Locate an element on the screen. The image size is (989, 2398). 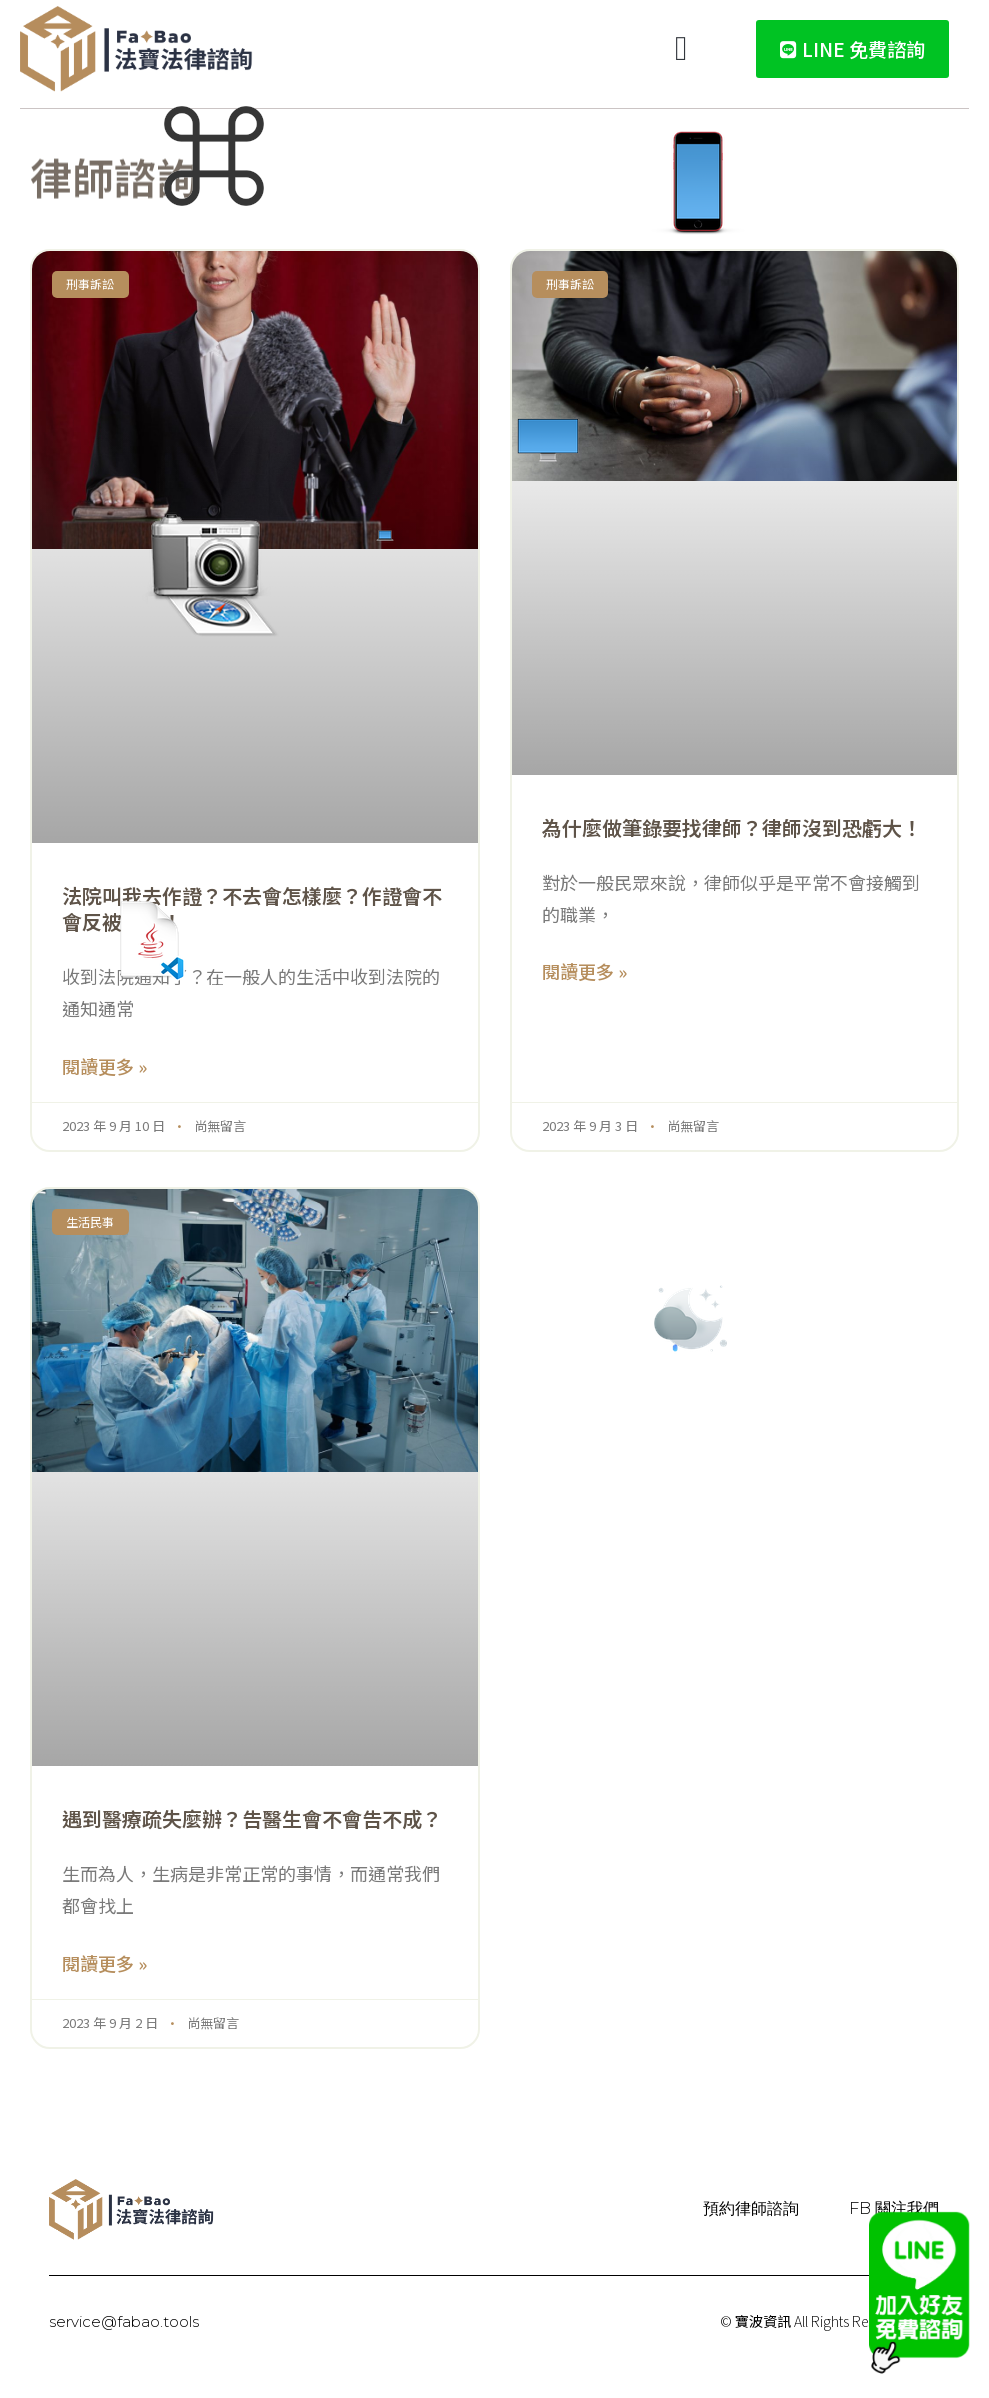
represents this macbook device in system settings is located at coordinates (385, 534).